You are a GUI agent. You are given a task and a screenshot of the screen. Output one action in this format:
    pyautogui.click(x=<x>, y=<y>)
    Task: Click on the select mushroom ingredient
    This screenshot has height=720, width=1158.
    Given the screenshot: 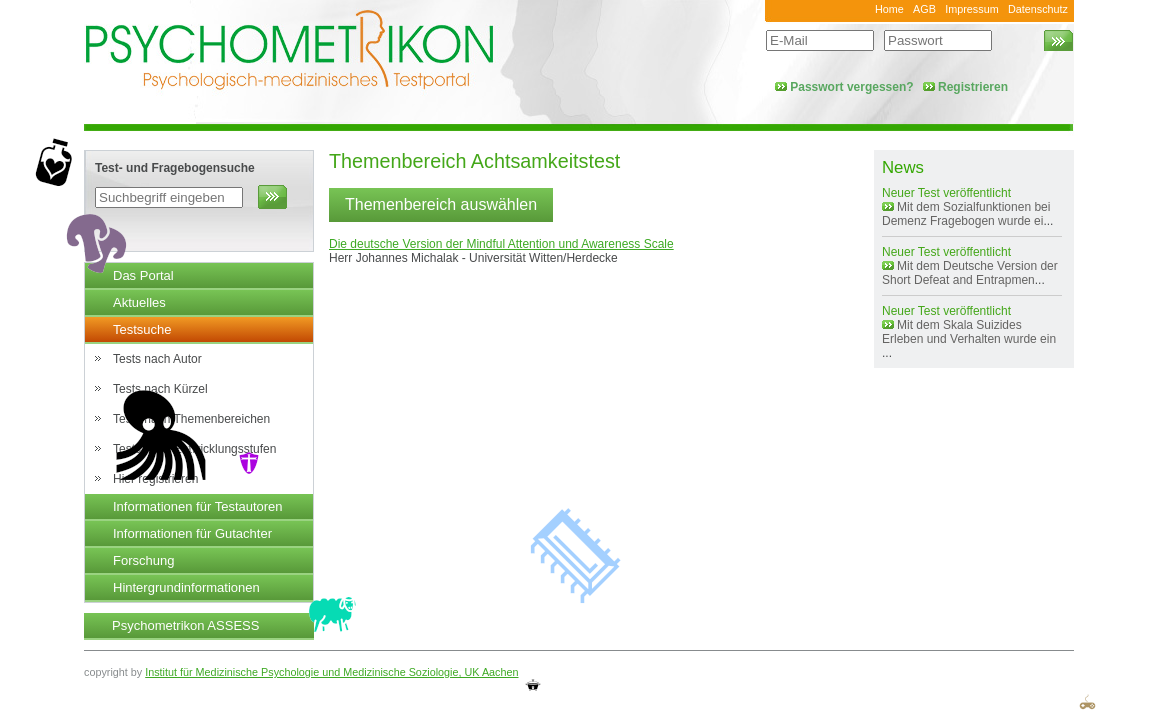 What is the action you would take?
    pyautogui.click(x=96, y=243)
    